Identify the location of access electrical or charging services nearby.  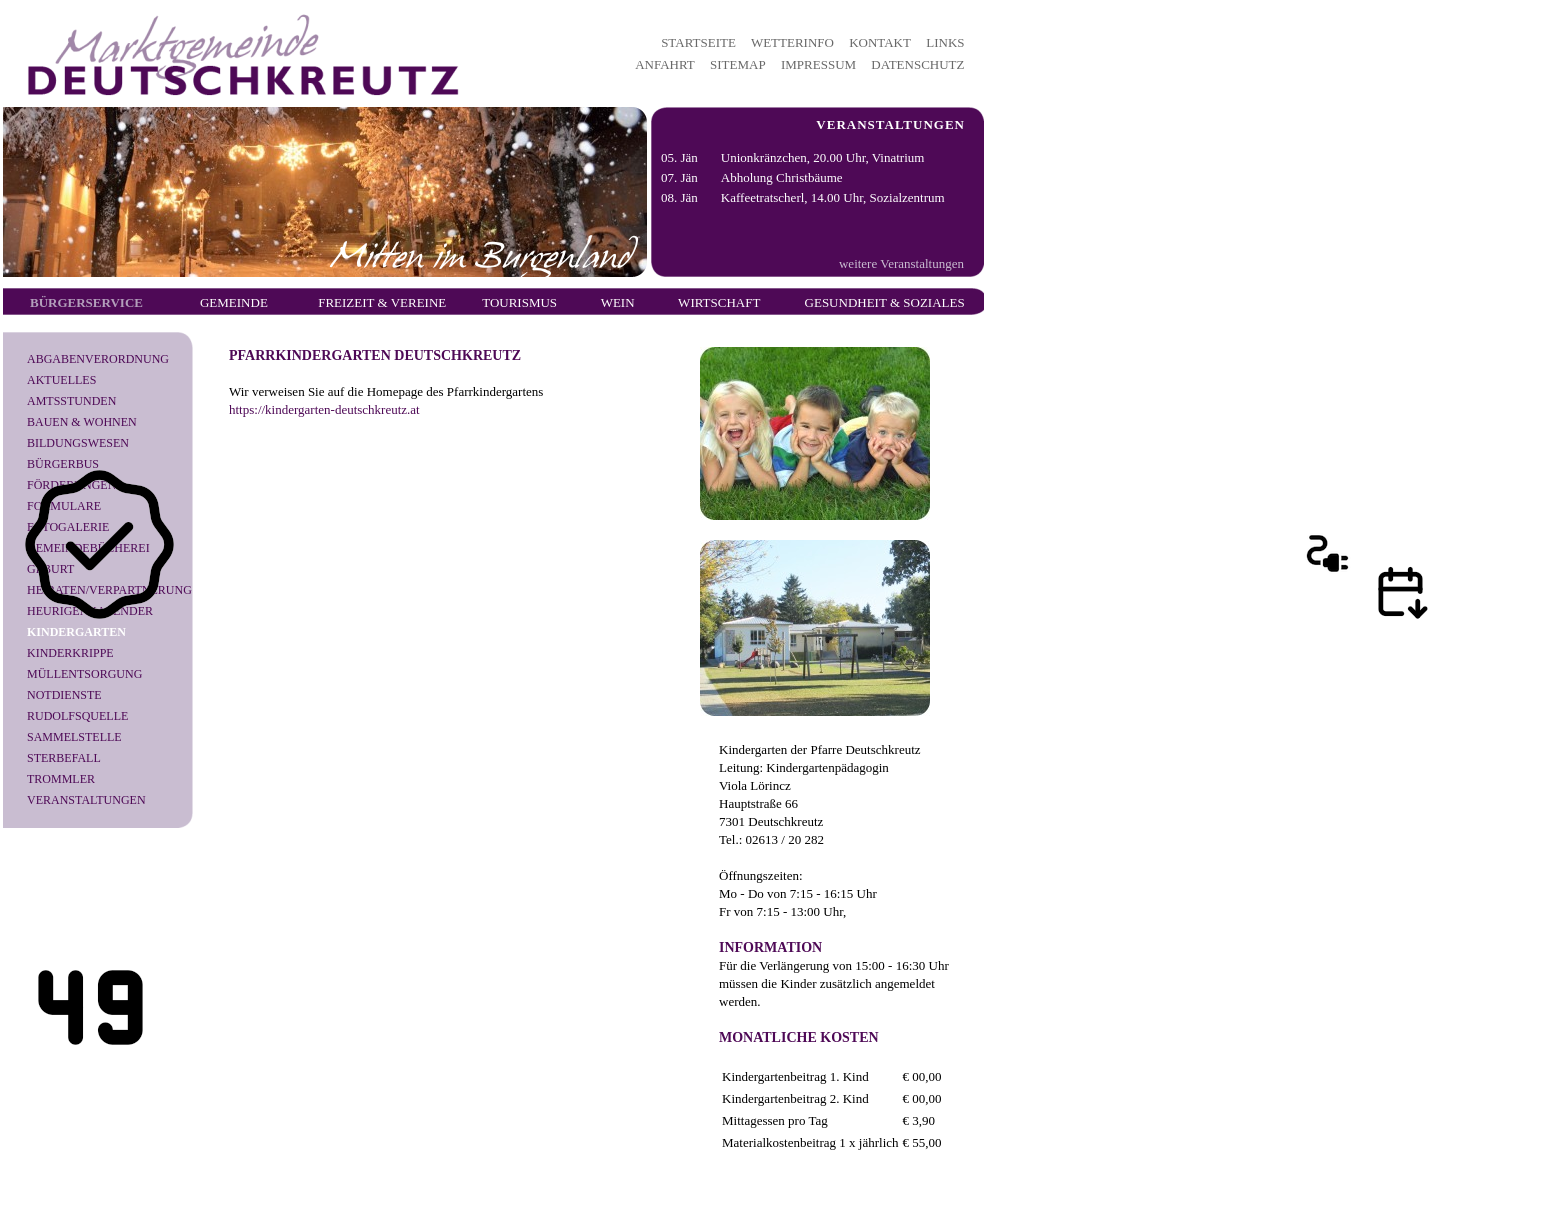
(1327, 553).